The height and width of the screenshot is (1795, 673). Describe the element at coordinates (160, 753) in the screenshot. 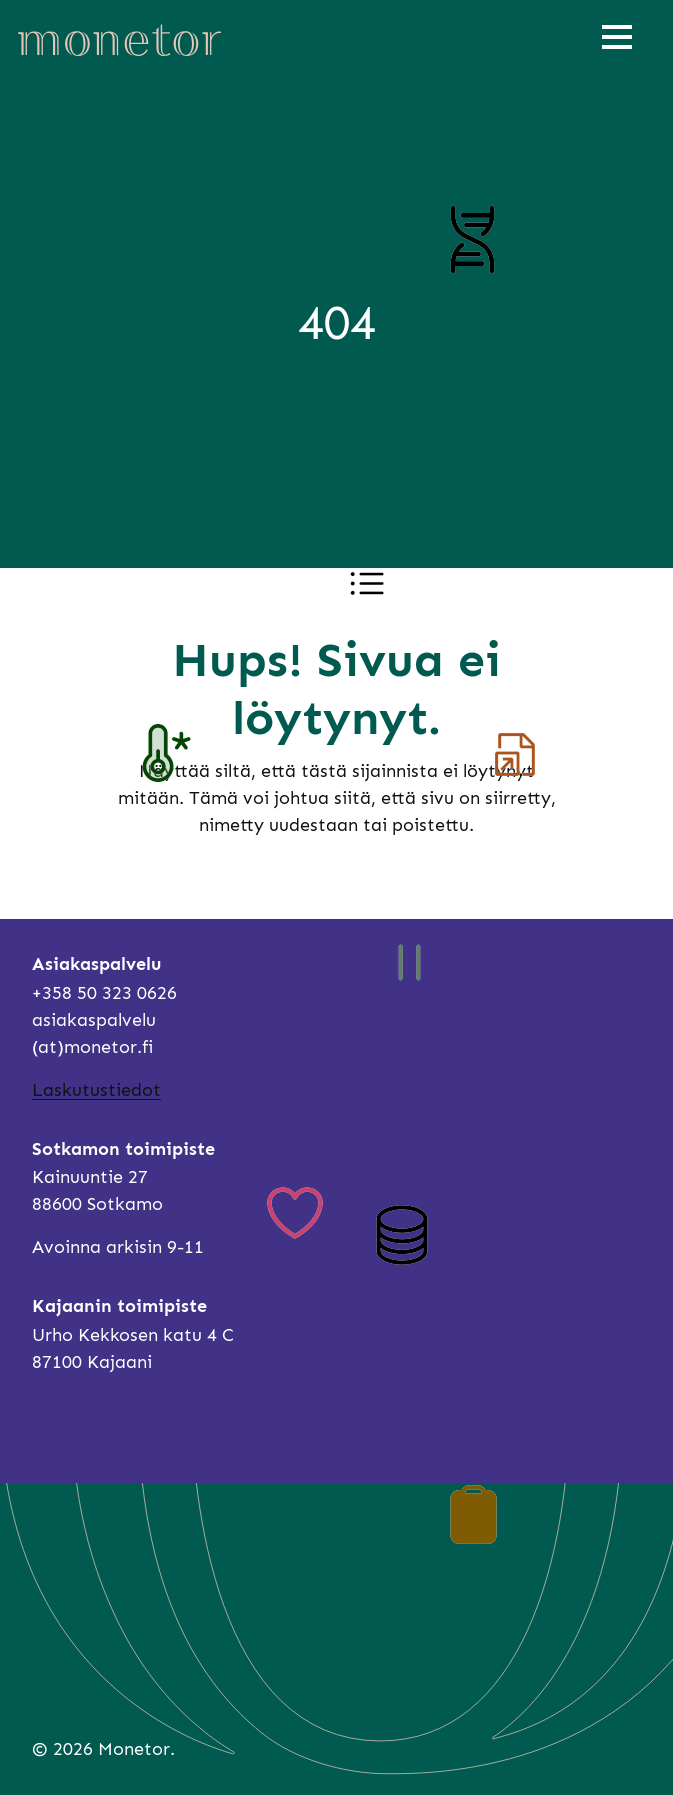

I see `indicates low temperature or cold conditions` at that location.